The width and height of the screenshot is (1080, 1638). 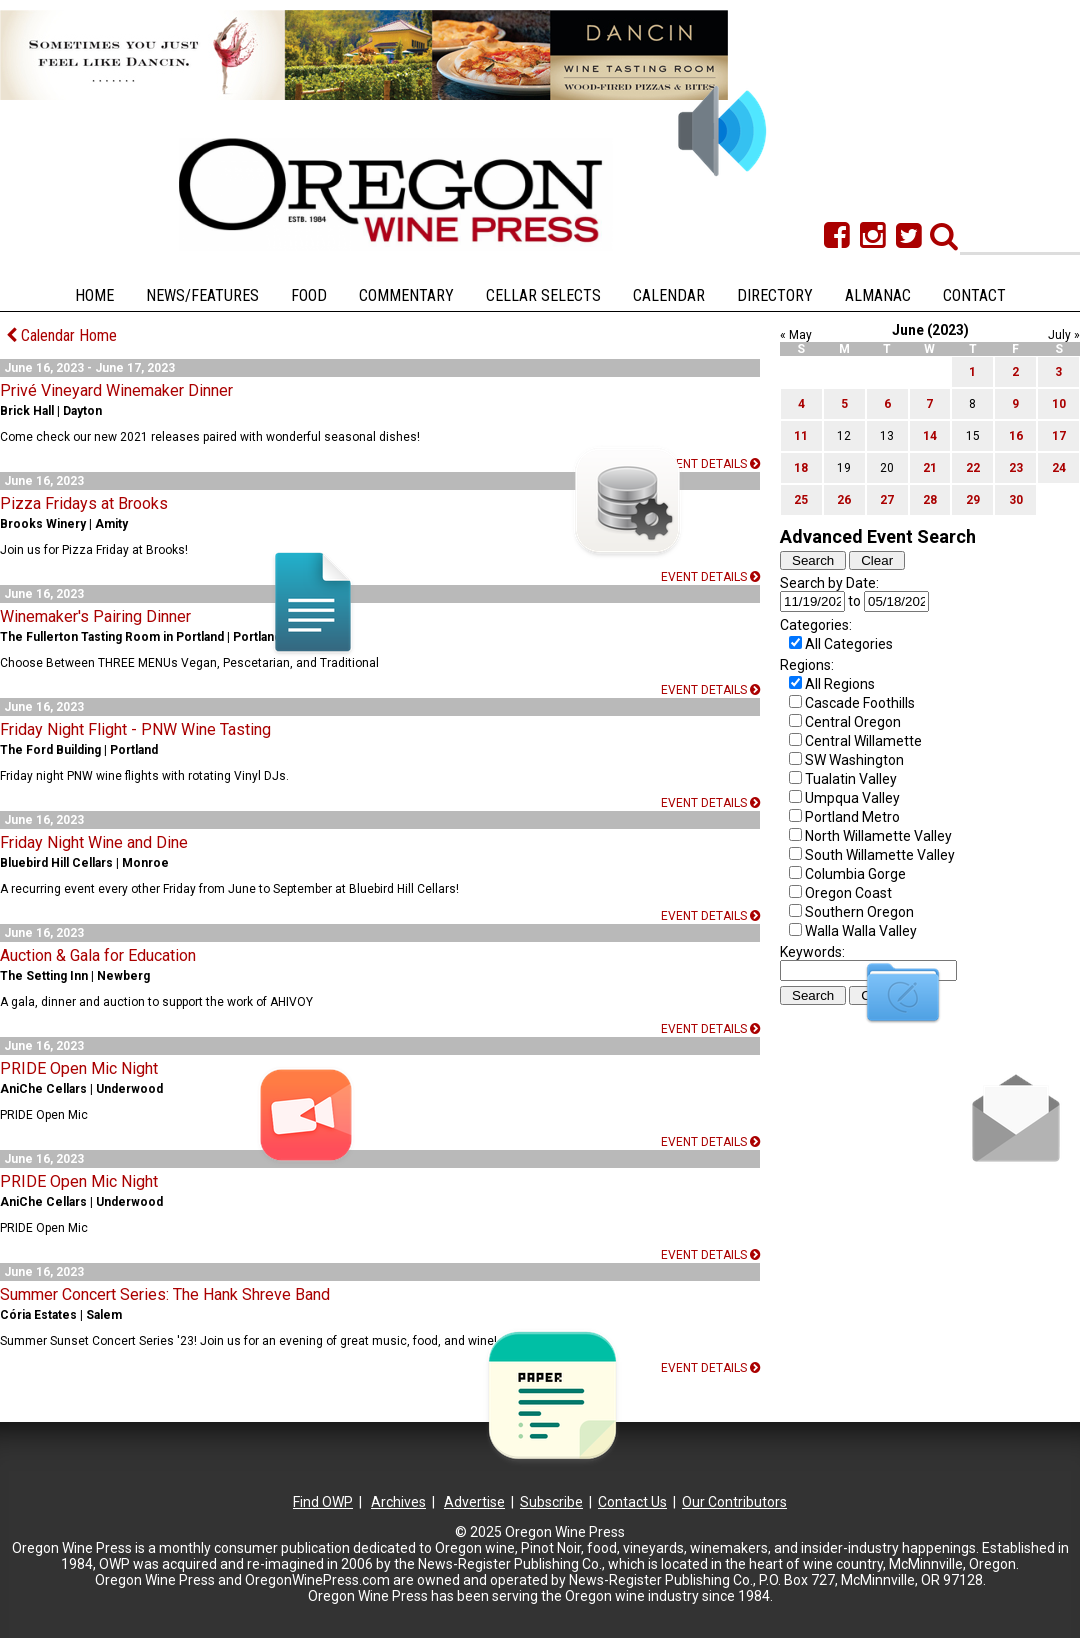 I want to click on open your art and design files folder, so click(x=903, y=992).